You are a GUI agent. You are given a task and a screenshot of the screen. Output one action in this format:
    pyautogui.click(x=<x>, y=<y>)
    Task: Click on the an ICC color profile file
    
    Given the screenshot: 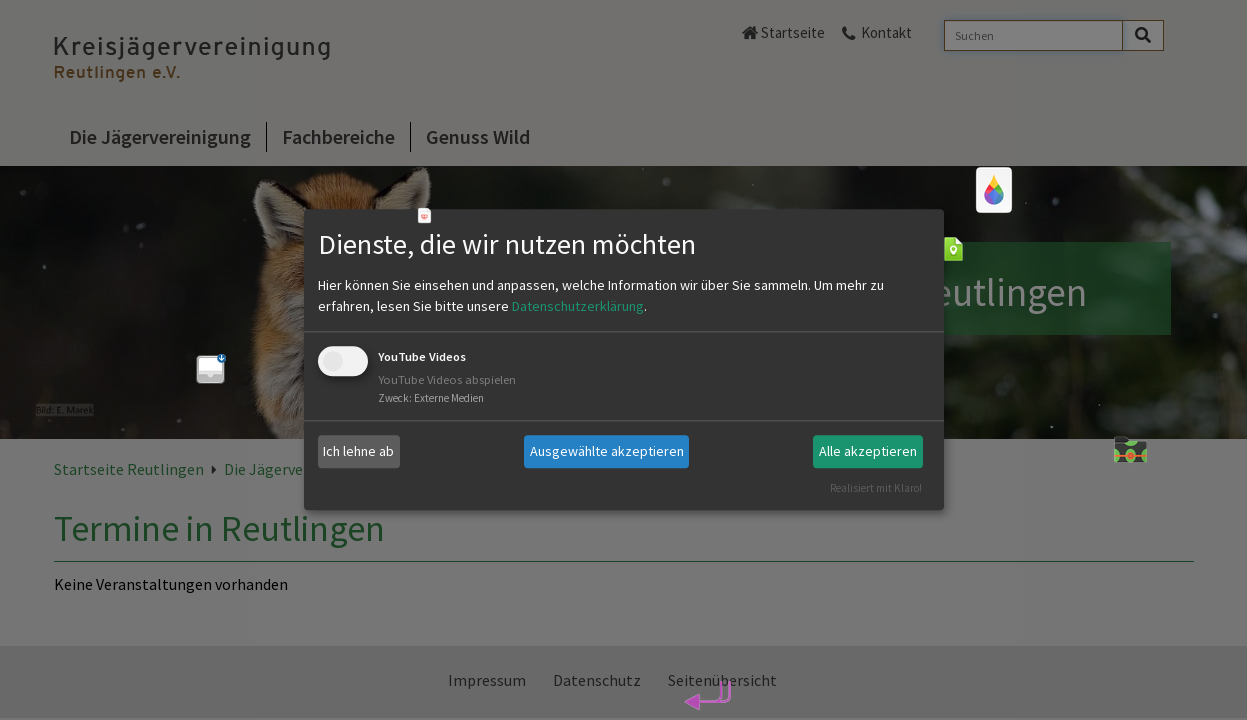 What is the action you would take?
    pyautogui.click(x=994, y=190)
    